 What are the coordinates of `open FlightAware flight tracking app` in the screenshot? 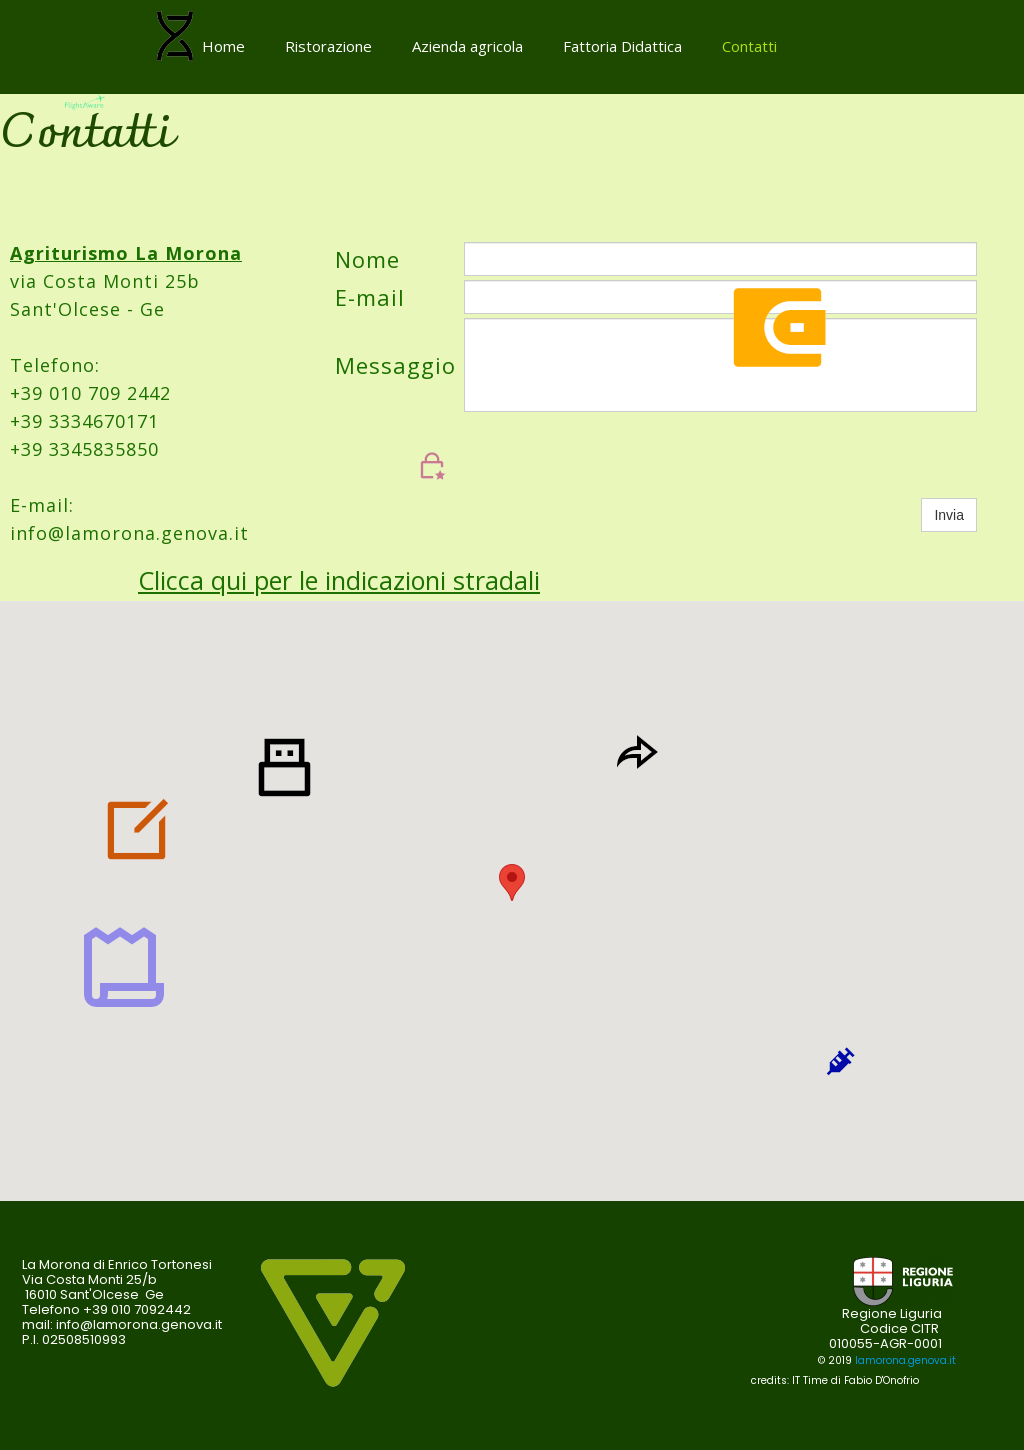 It's located at (85, 102).